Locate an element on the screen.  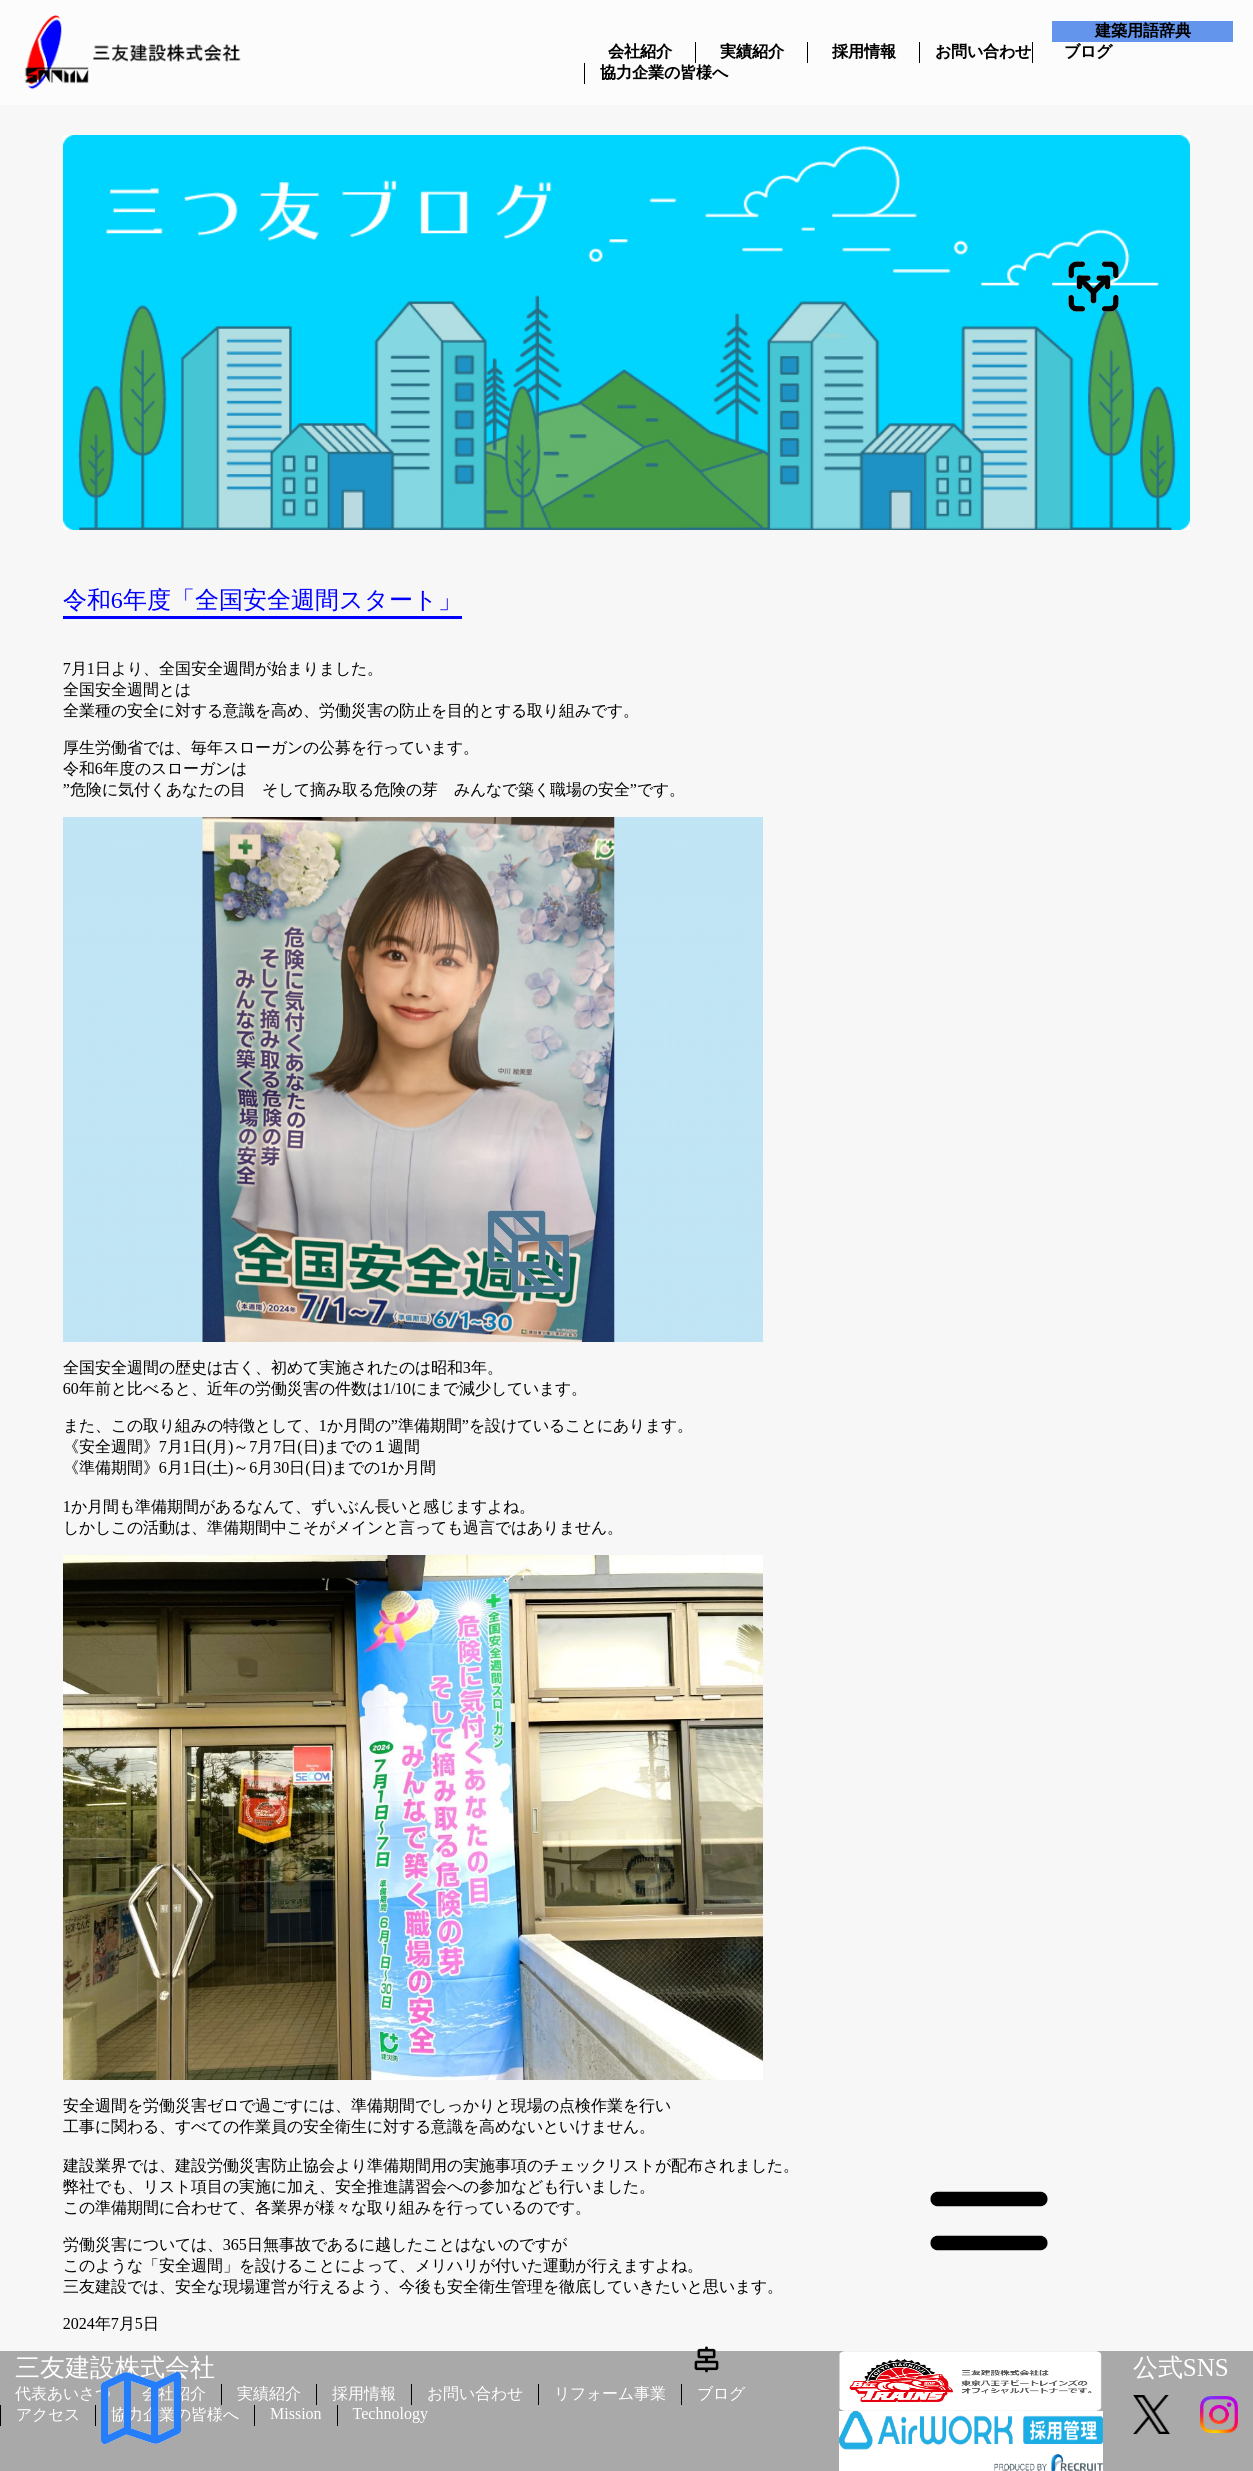
exclude overlapping areas from selection is located at coordinates (528, 1251).